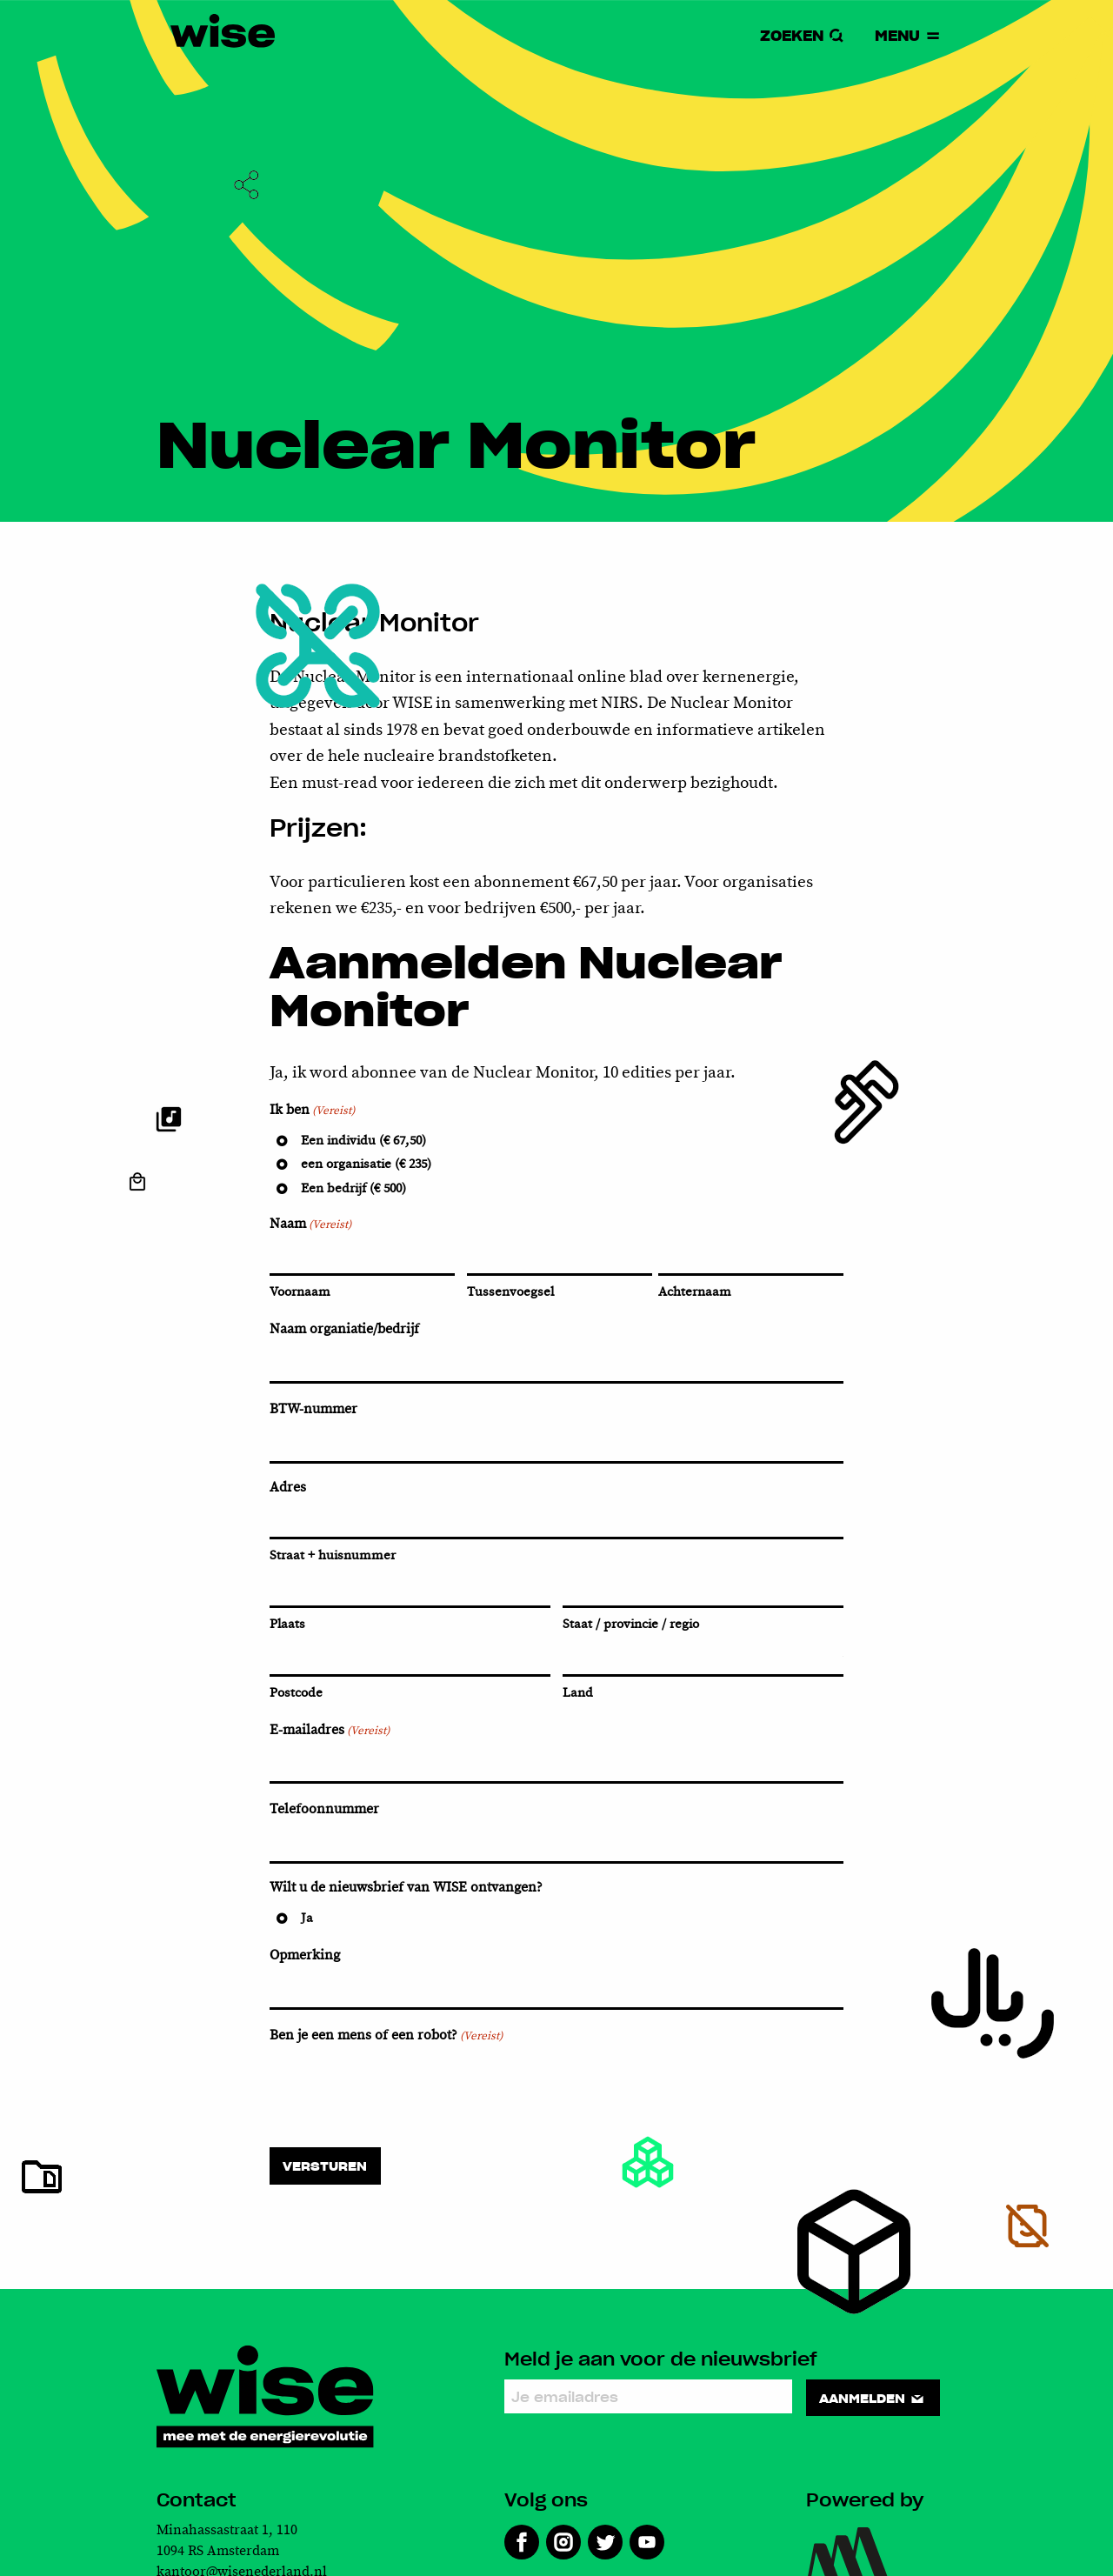  I want to click on disable or disconnect building blocks integration, so click(1027, 2226).